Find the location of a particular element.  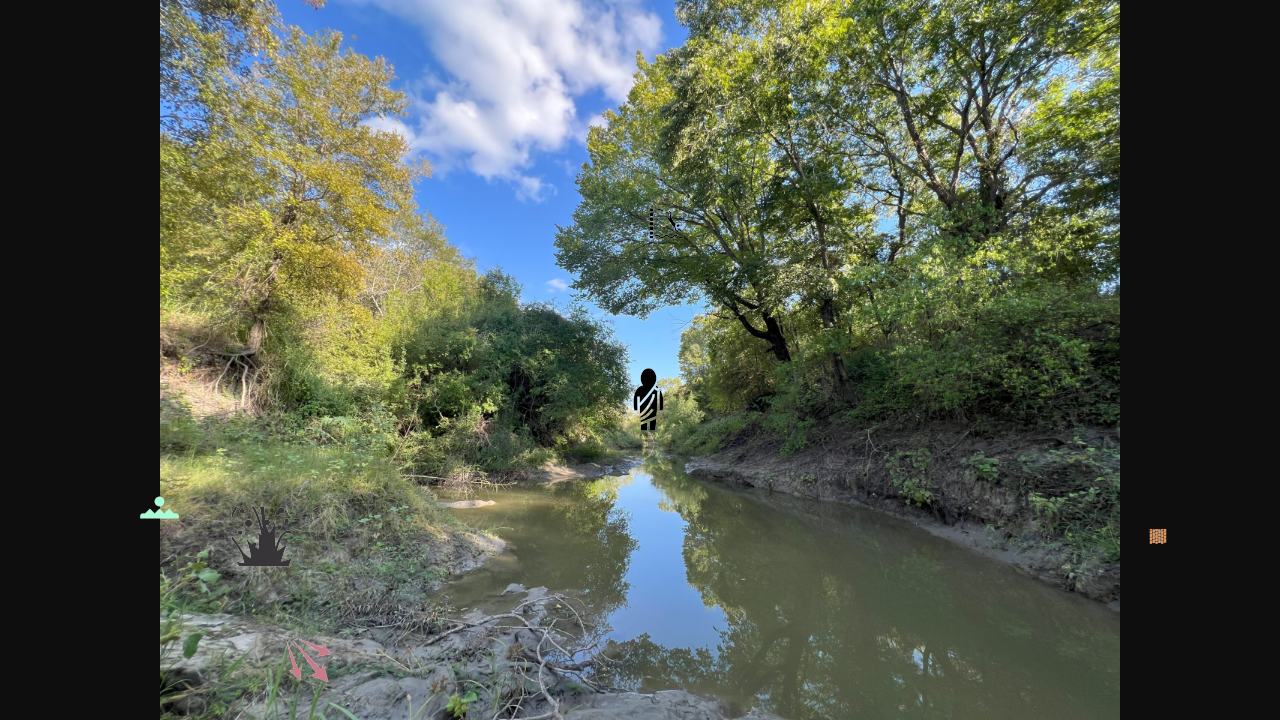

indicates a desert or Egyptian-themed level is located at coordinates (159, 507).